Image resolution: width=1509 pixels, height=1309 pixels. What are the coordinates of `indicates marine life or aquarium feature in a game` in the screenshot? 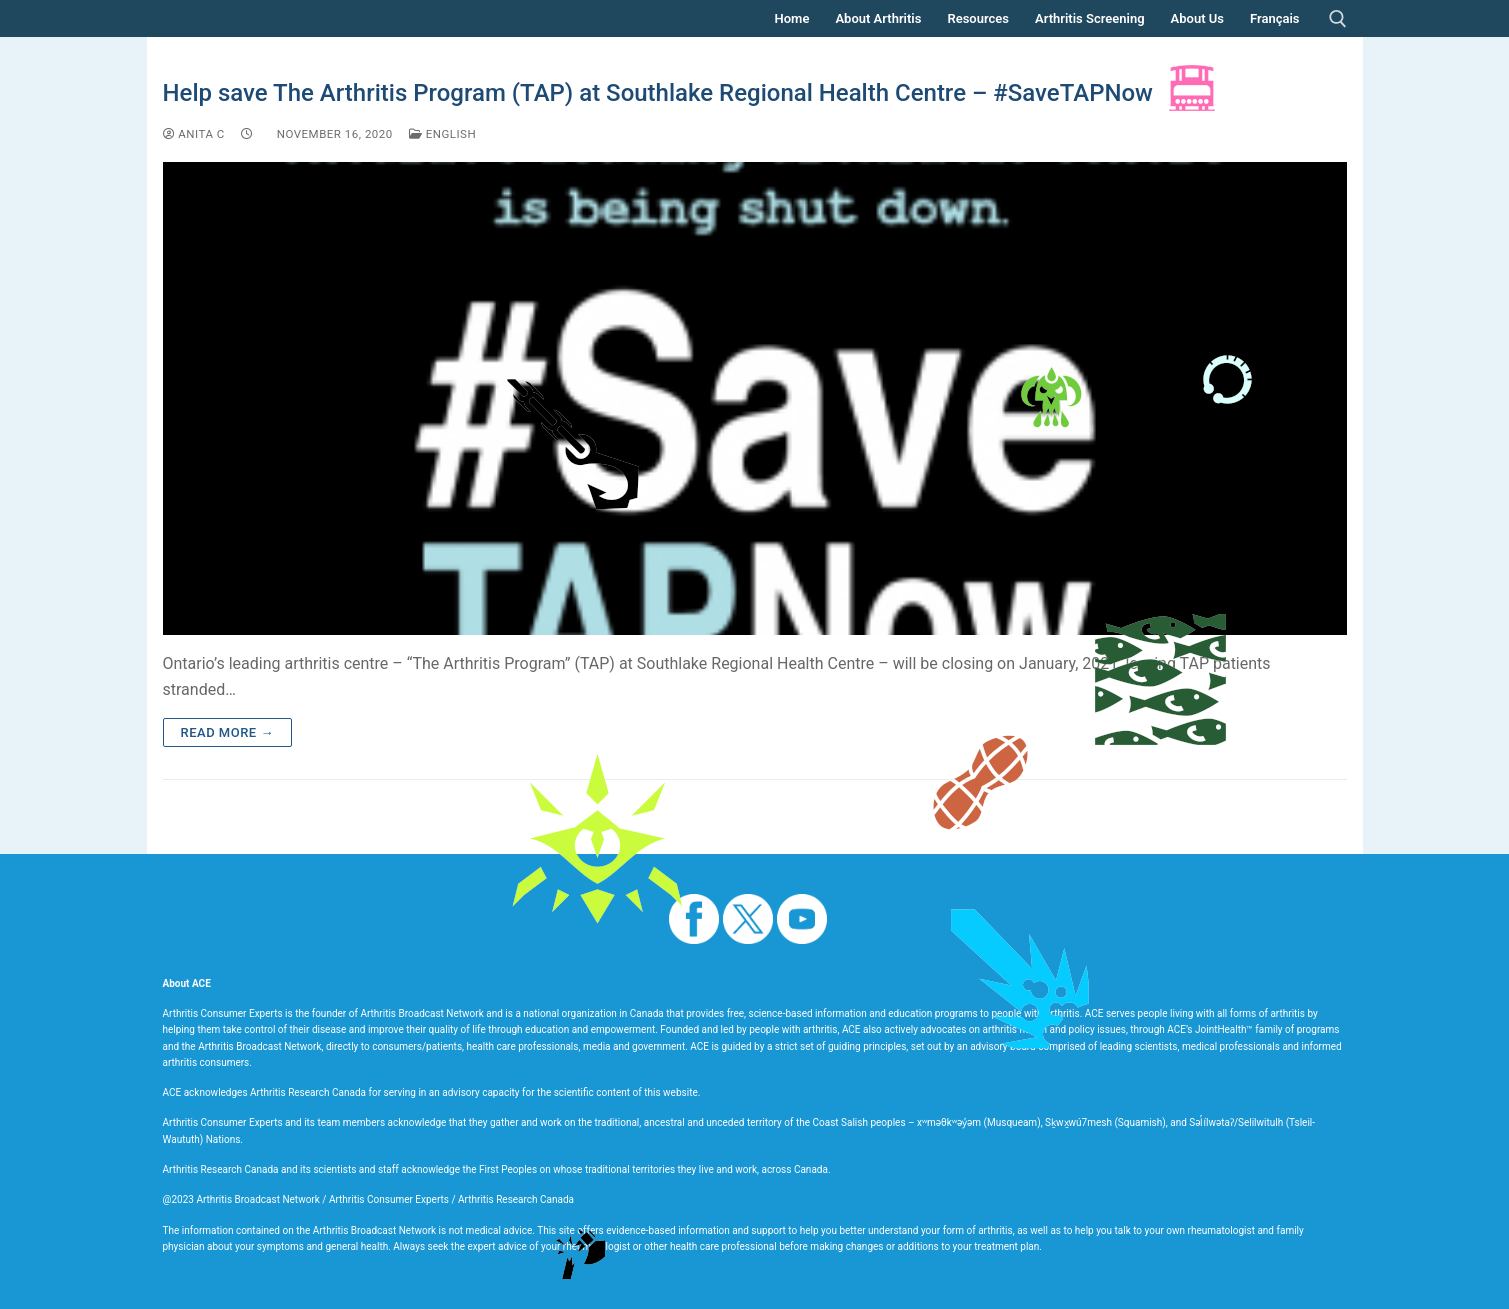 It's located at (1160, 679).